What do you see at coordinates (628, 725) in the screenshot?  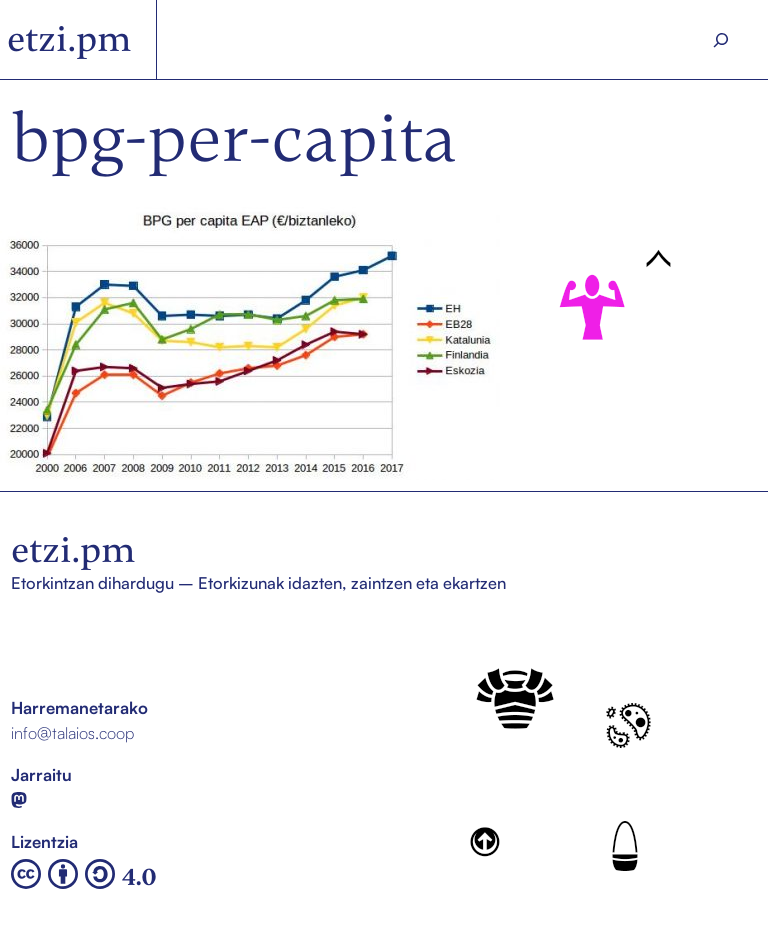 I see `view microorganisms or bacteria in a science game` at bounding box center [628, 725].